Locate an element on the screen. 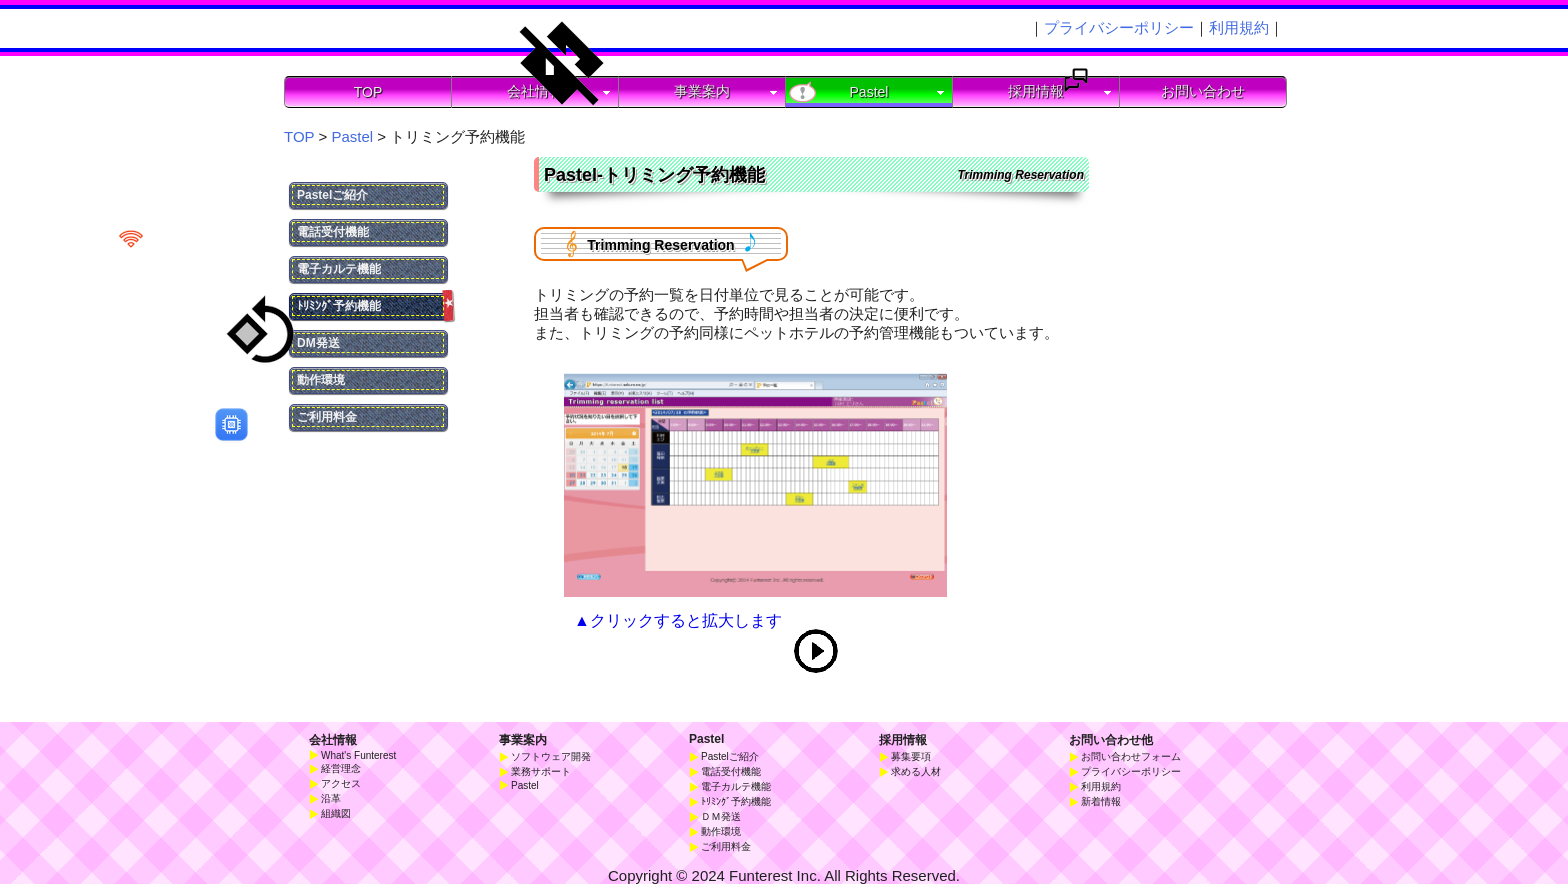  rotate image 90 degrees counterclockwise is located at coordinates (262, 331).